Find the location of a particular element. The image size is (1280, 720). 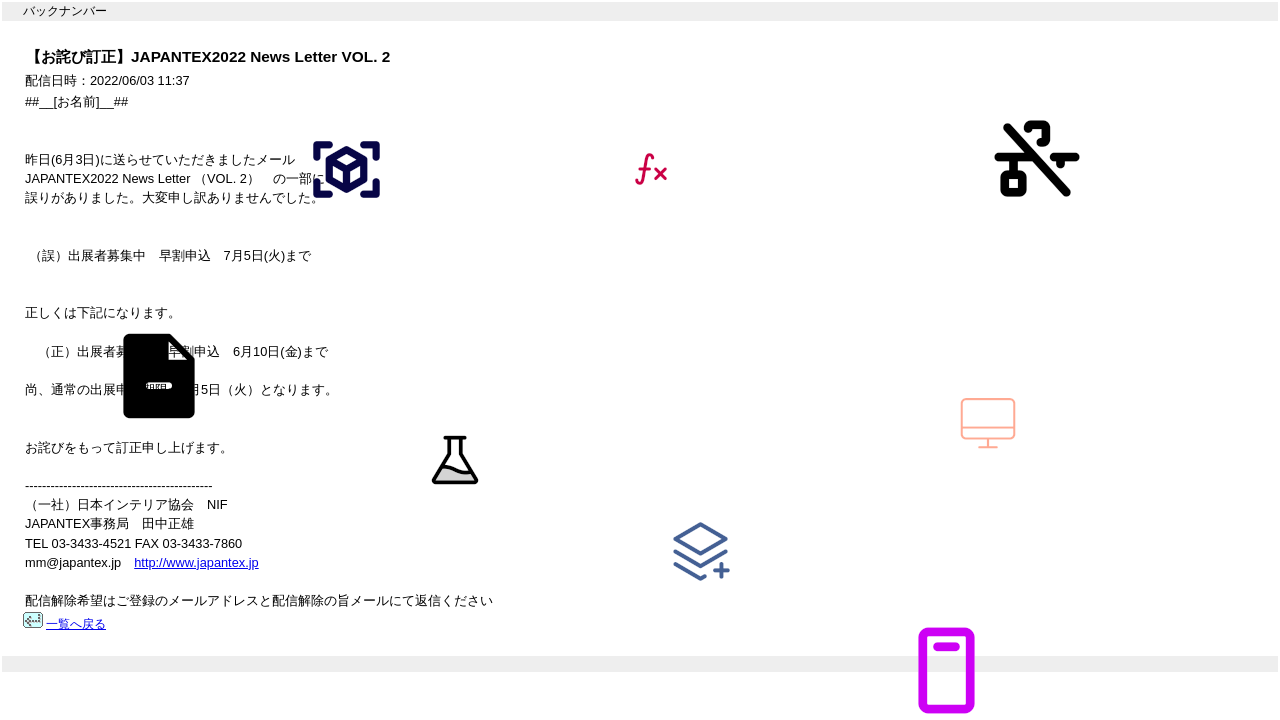

switch to desktop view is located at coordinates (988, 421).